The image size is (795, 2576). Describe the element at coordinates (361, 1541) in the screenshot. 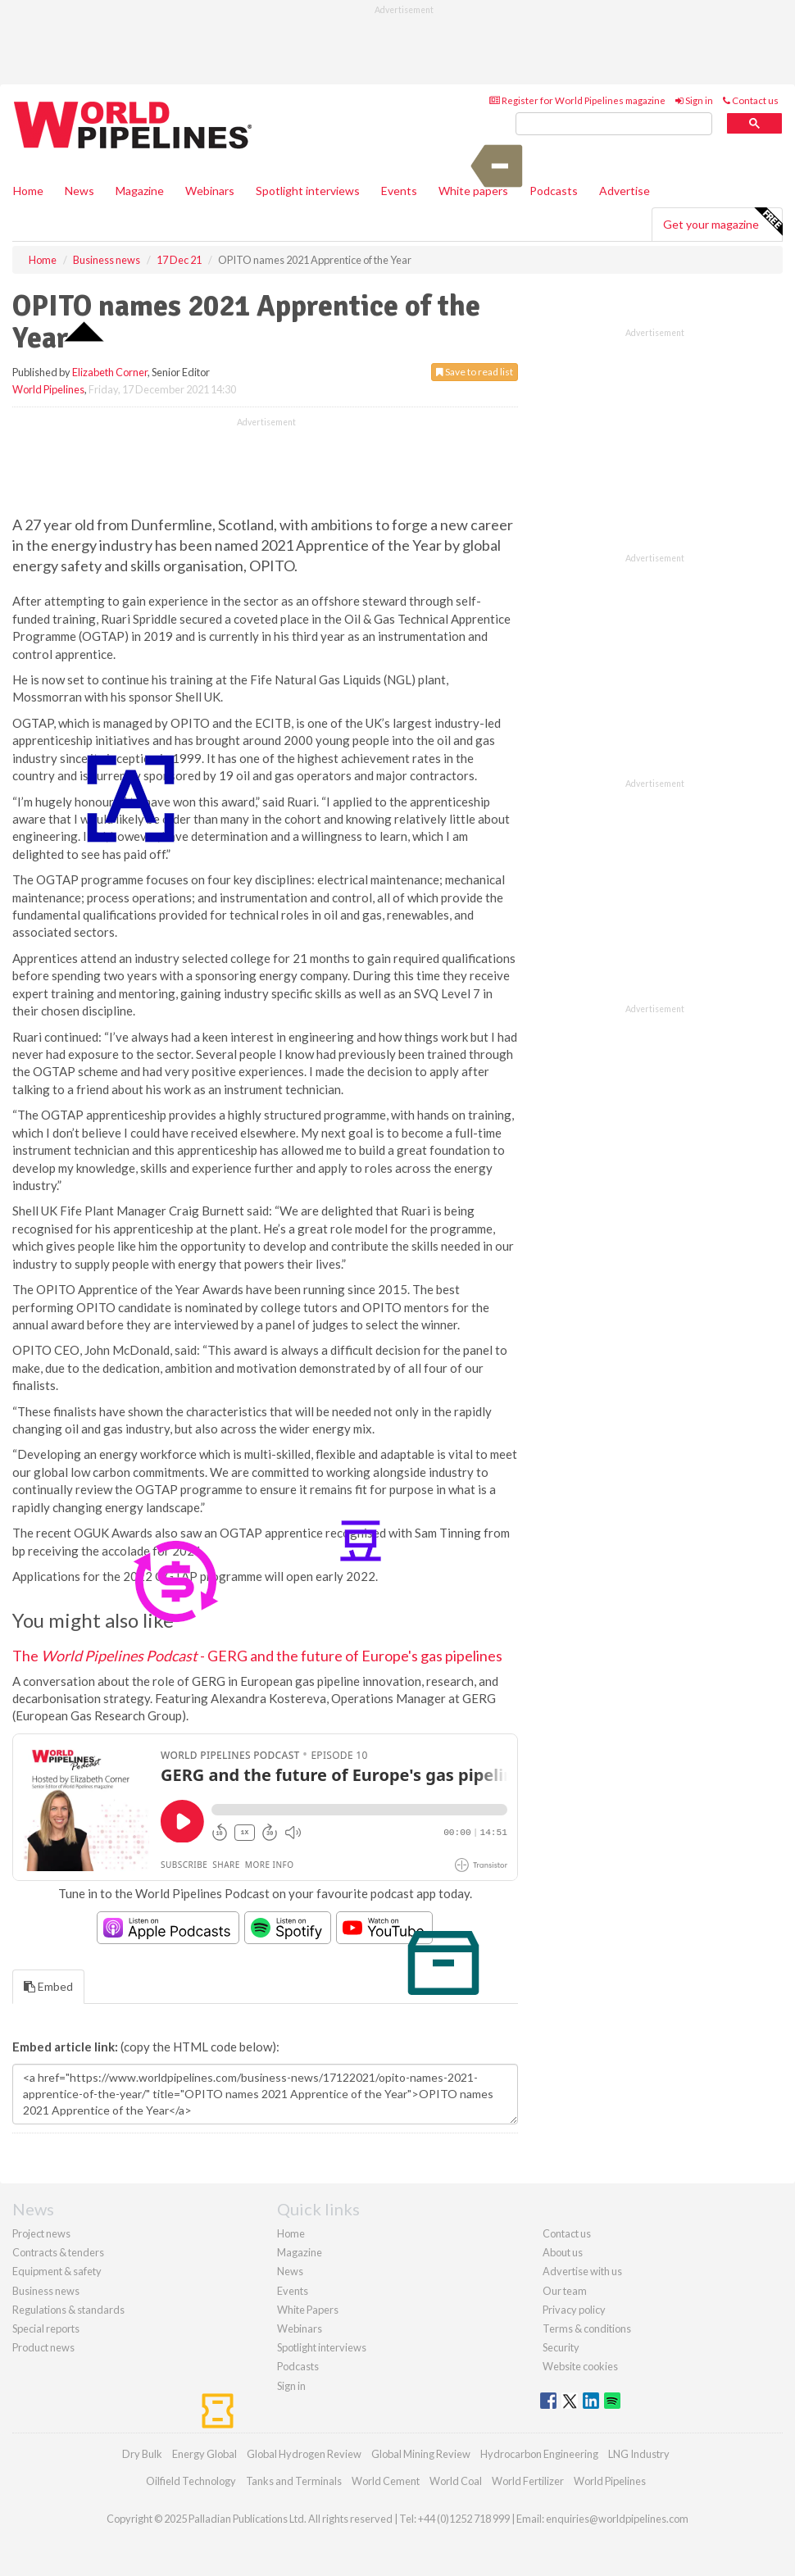

I see `open douban app` at that location.